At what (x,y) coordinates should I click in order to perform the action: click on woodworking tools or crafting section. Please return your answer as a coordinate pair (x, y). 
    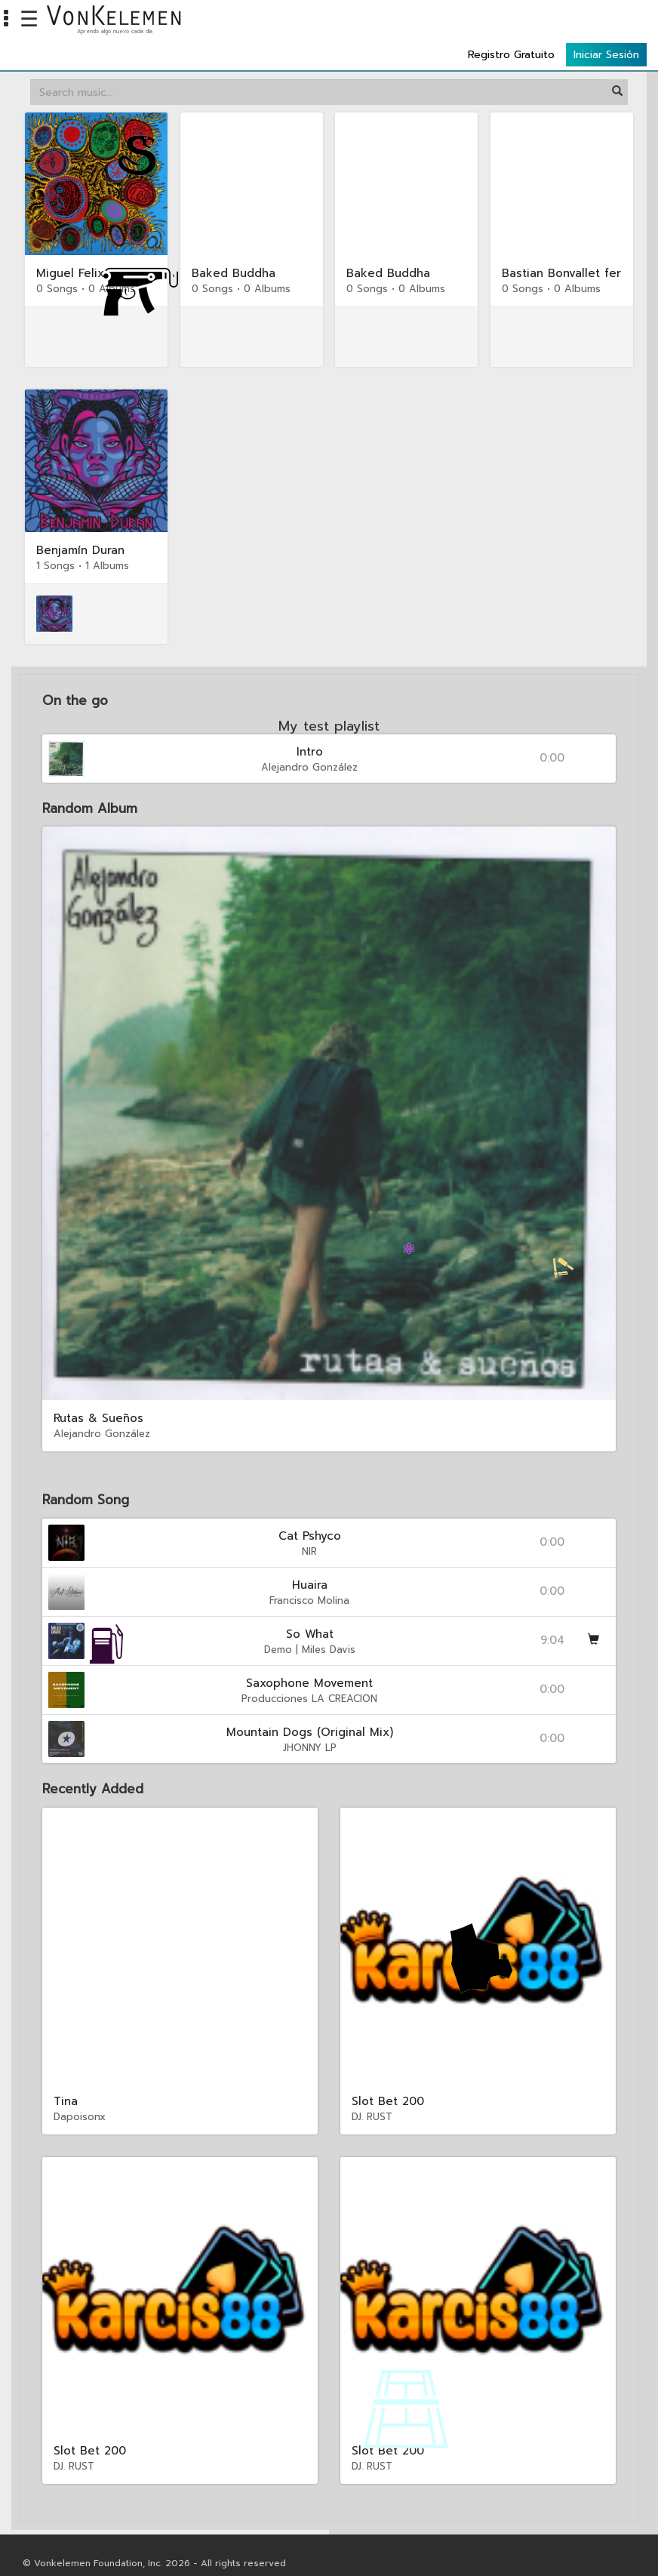
    Looking at the image, I should click on (563, 1267).